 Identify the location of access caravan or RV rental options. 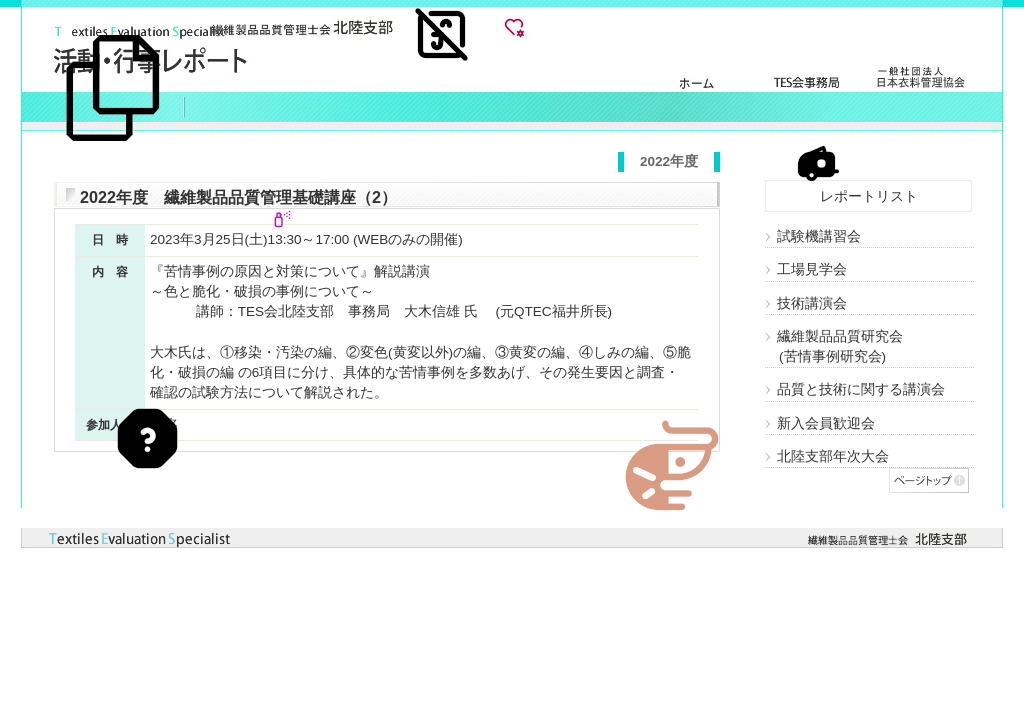
(817, 163).